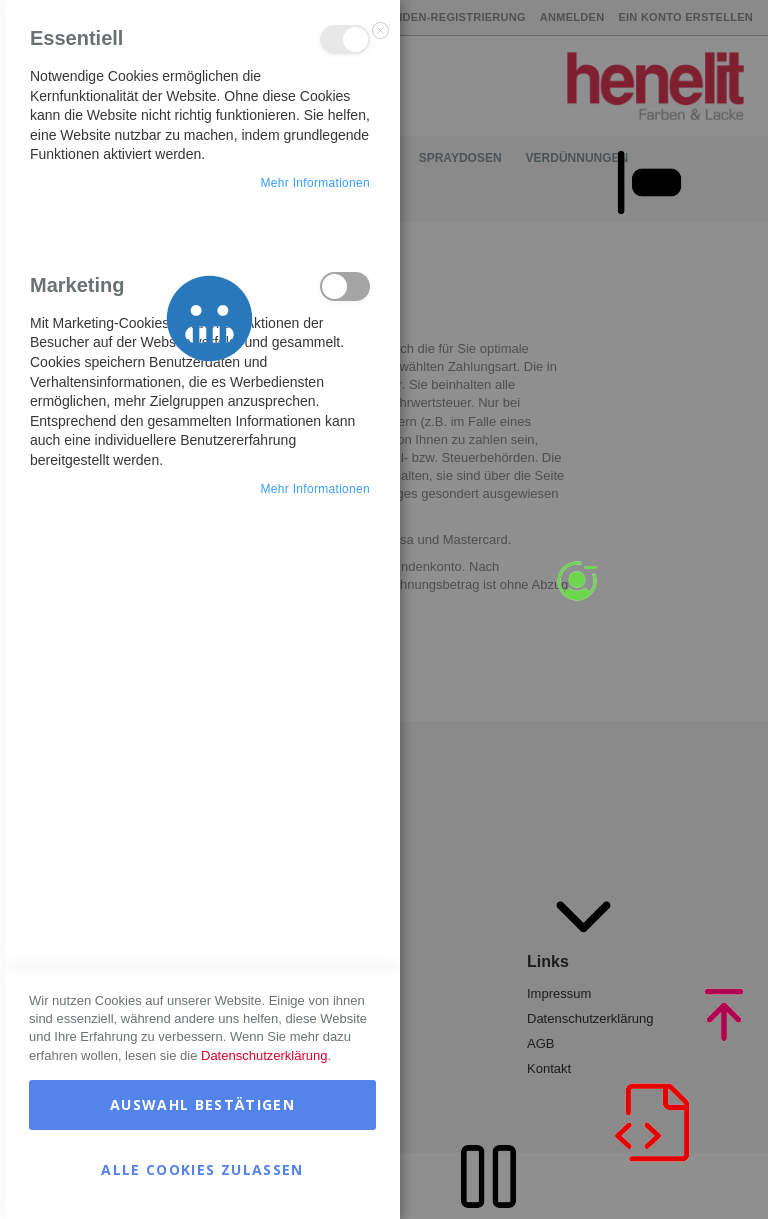 This screenshot has height=1219, width=768. I want to click on indicates an awkward or uncomfortable situation, so click(209, 318).